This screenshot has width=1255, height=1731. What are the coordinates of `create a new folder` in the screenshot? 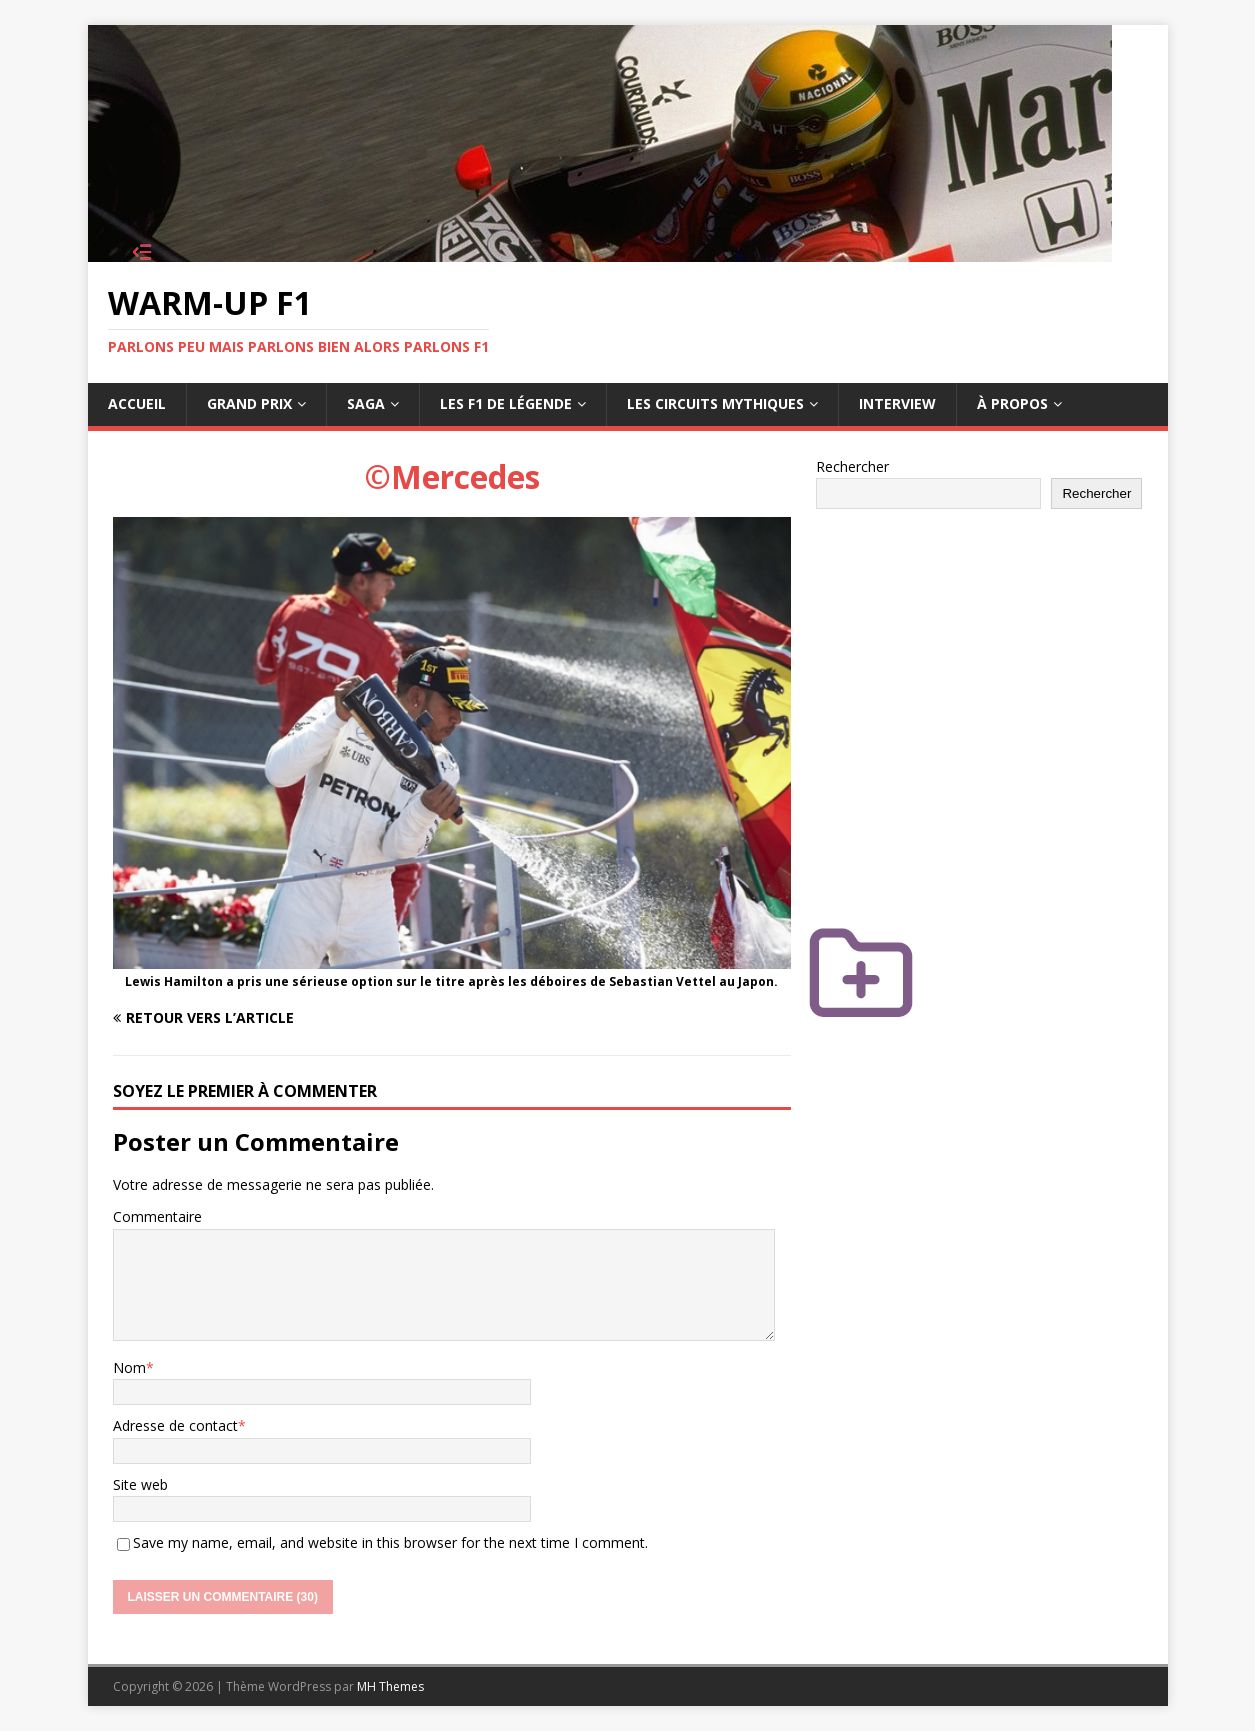 It's located at (861, 975).